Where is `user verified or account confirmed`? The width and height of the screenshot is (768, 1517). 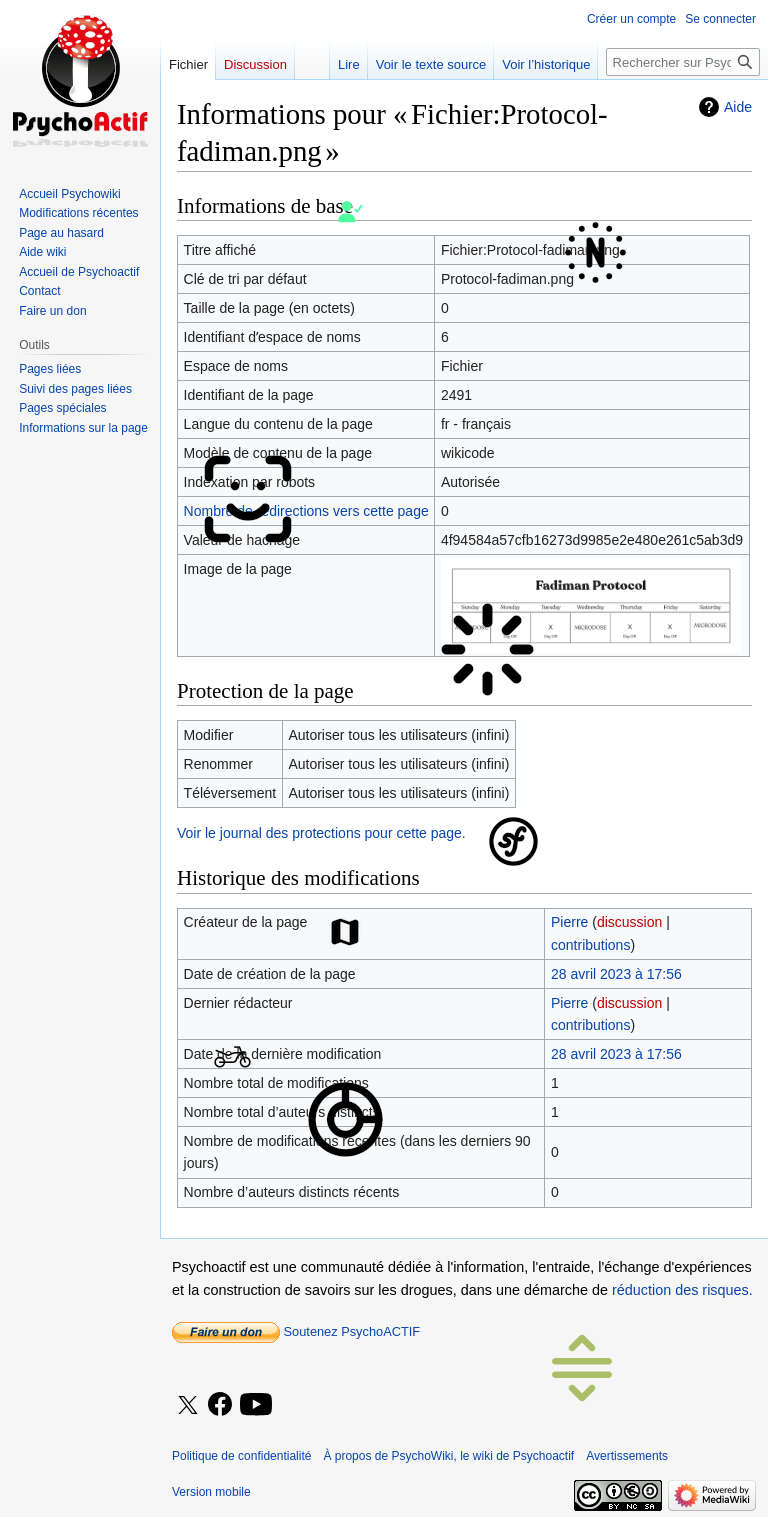
user verified or account confirmed is located at coordinates (349, 211).